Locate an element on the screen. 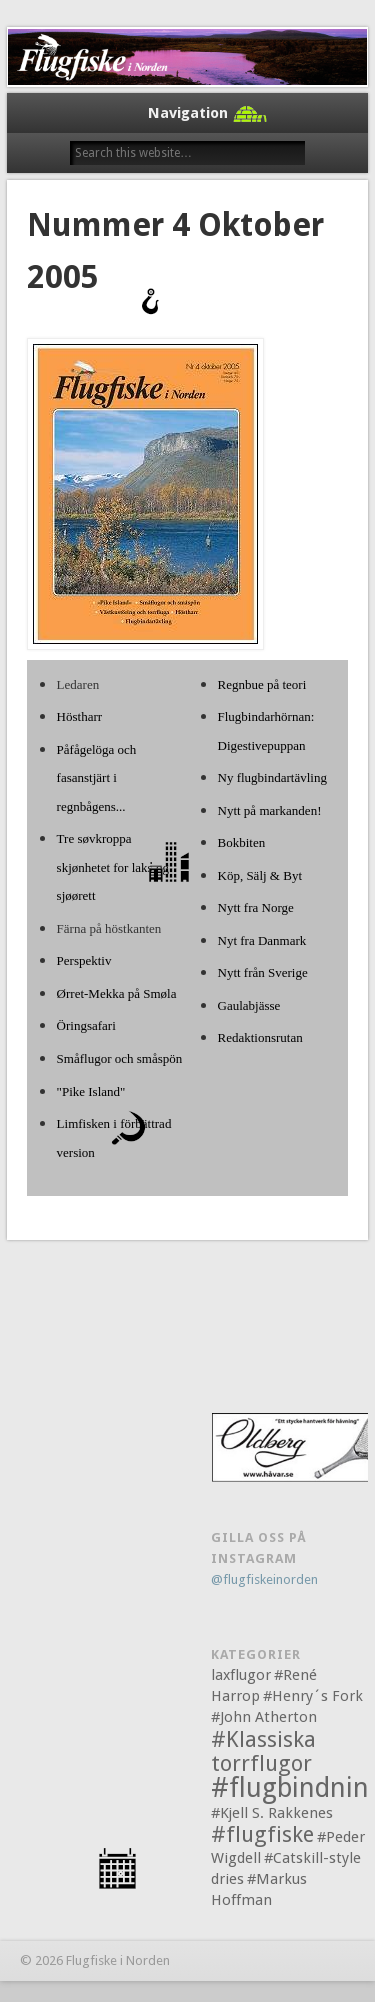 The height and width of the screenshot is (2002, 375). winter or arctic themed content is located at coordinates (250, 114).